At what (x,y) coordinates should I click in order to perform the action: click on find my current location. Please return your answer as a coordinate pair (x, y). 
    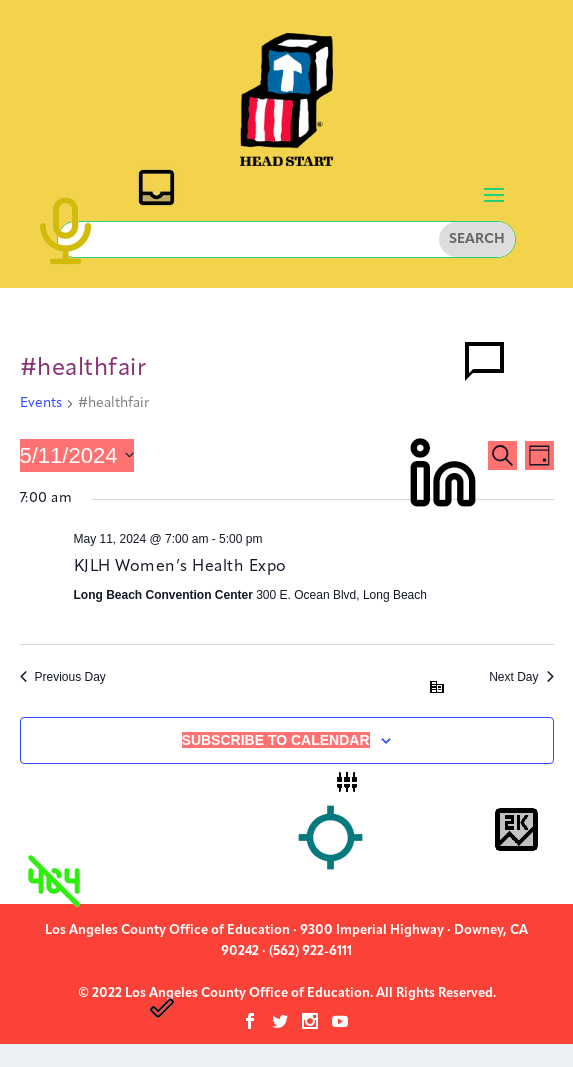
    Looking at the image, I should click on (330, 837).